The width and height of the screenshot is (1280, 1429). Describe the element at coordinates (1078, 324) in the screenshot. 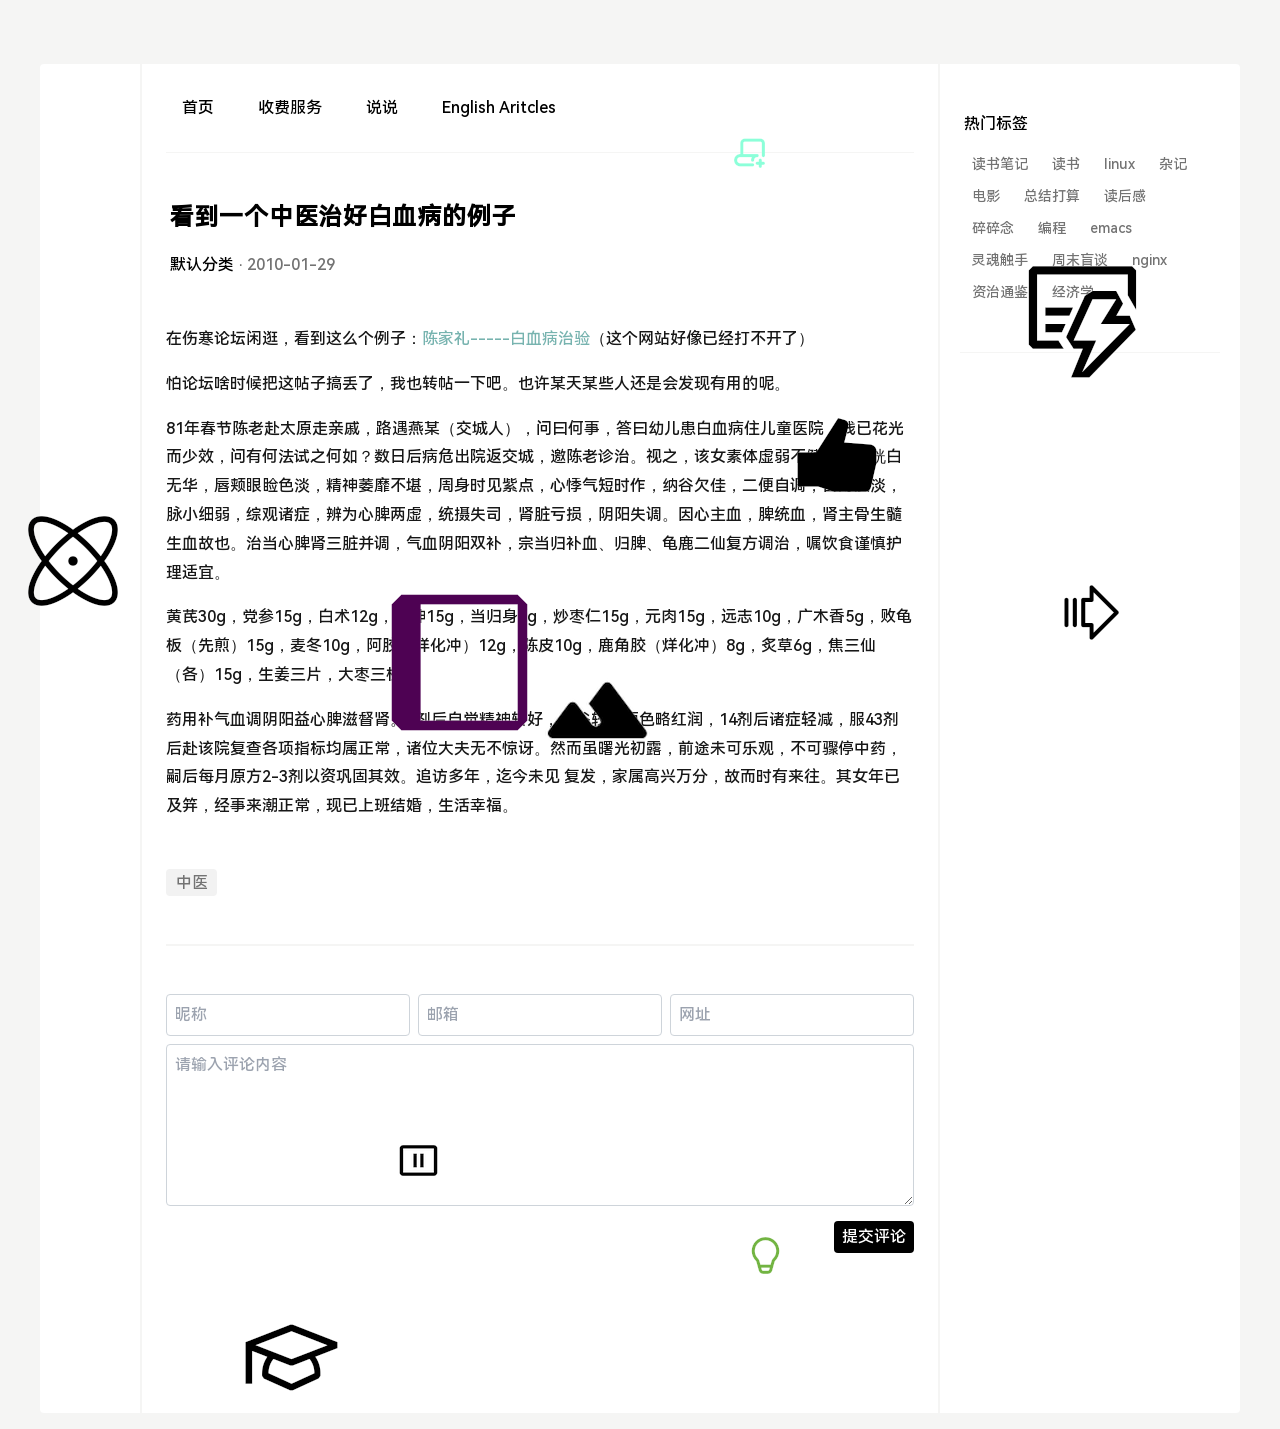

I see `configure github actions workflow` at that location.